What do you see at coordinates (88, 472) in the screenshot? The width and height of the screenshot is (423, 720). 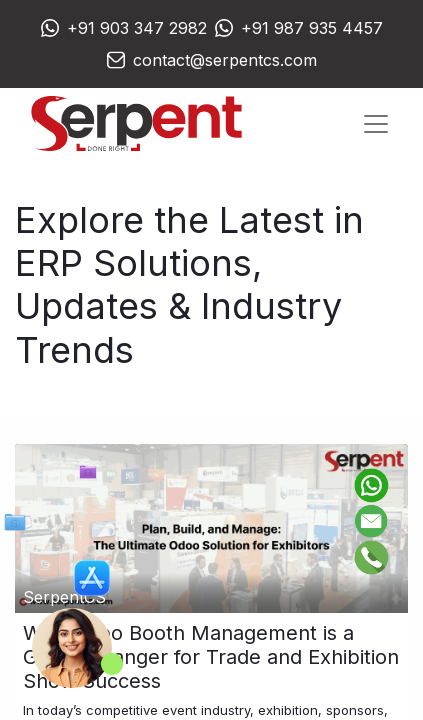 I see `open your videos folder` at bounding box center [88, 472].